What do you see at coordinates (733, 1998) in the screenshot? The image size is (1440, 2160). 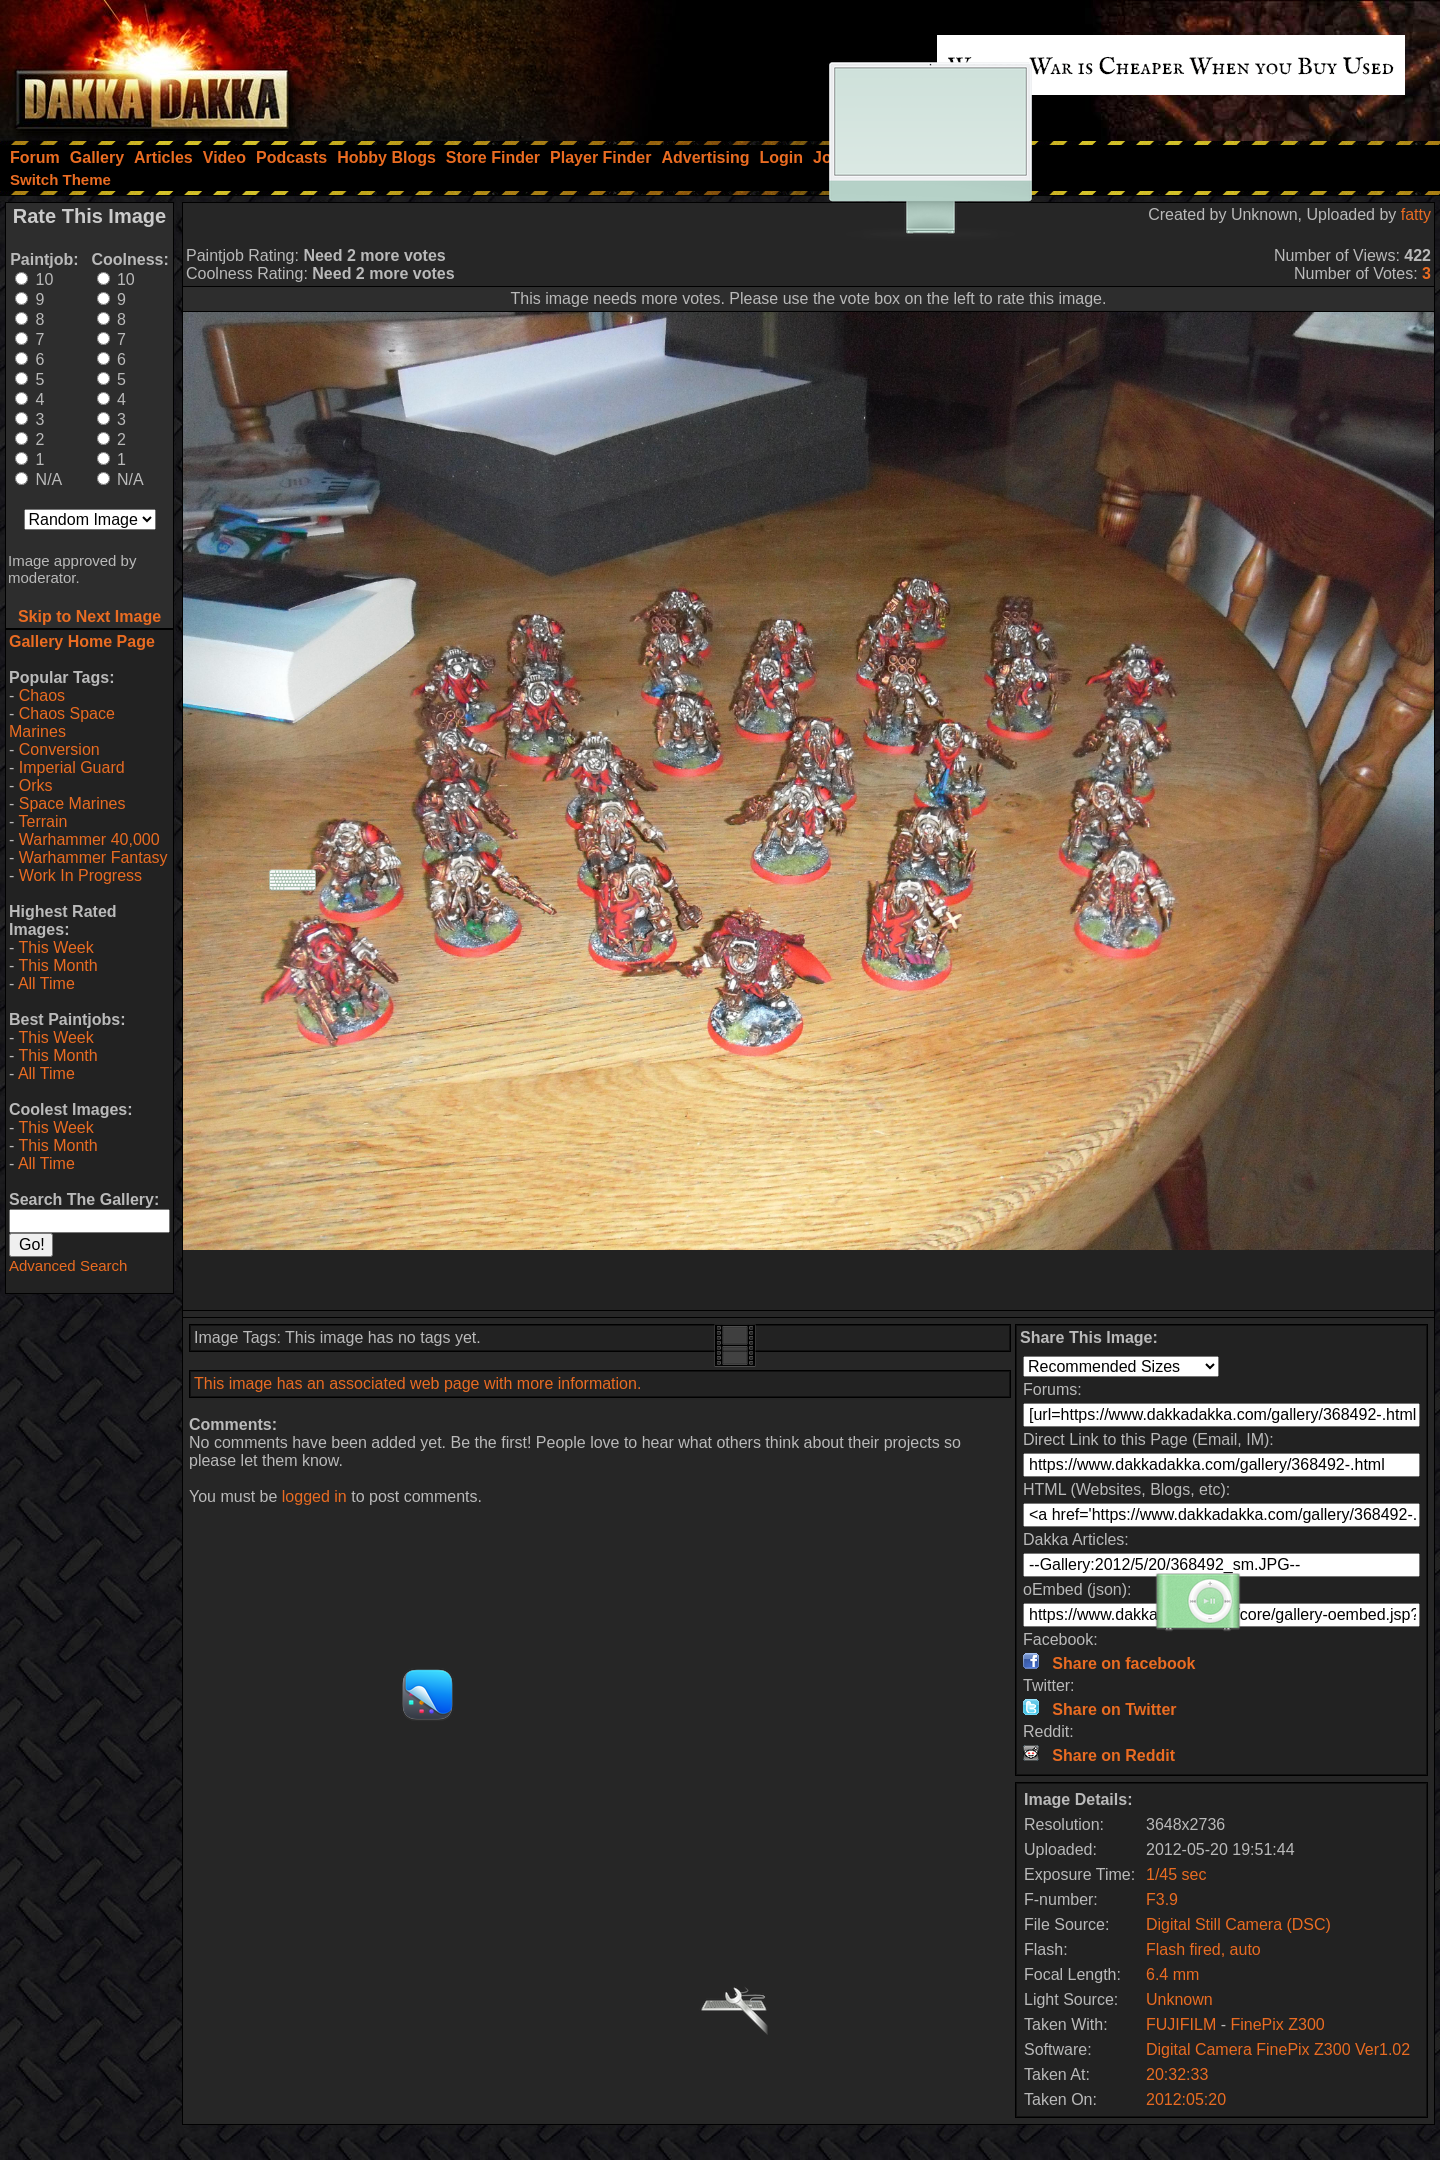 I see `access keyboard settings and preferences` at bounding box center [733, 1998].